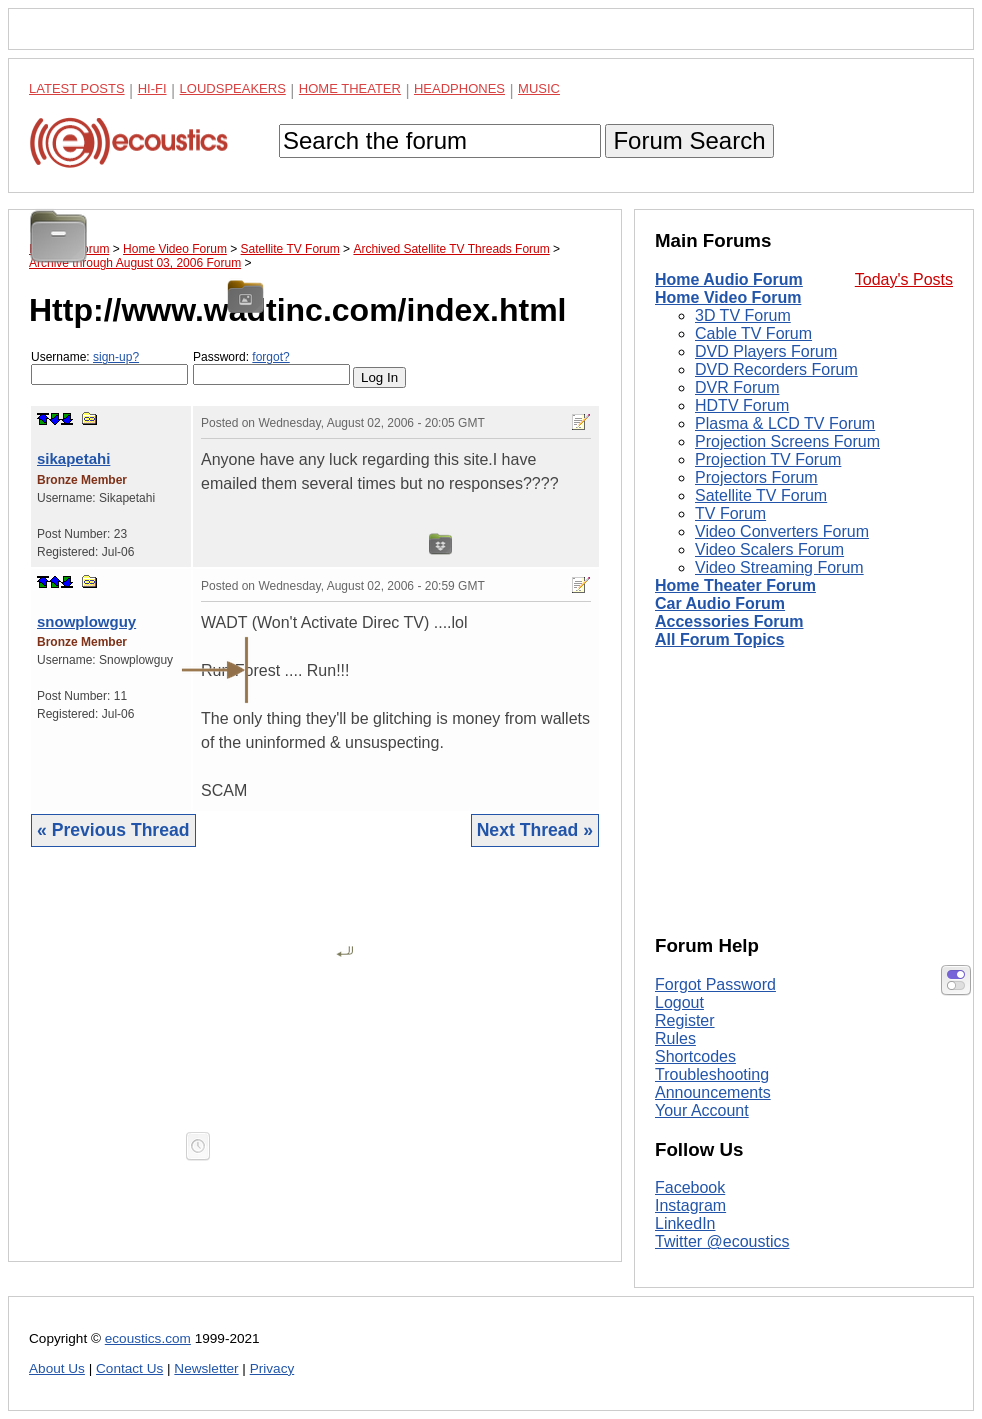 The image size is (982, 1419). Describe the element at coordinates (215, 670) in the screenshot. I see `go to the last item or page` at that location.